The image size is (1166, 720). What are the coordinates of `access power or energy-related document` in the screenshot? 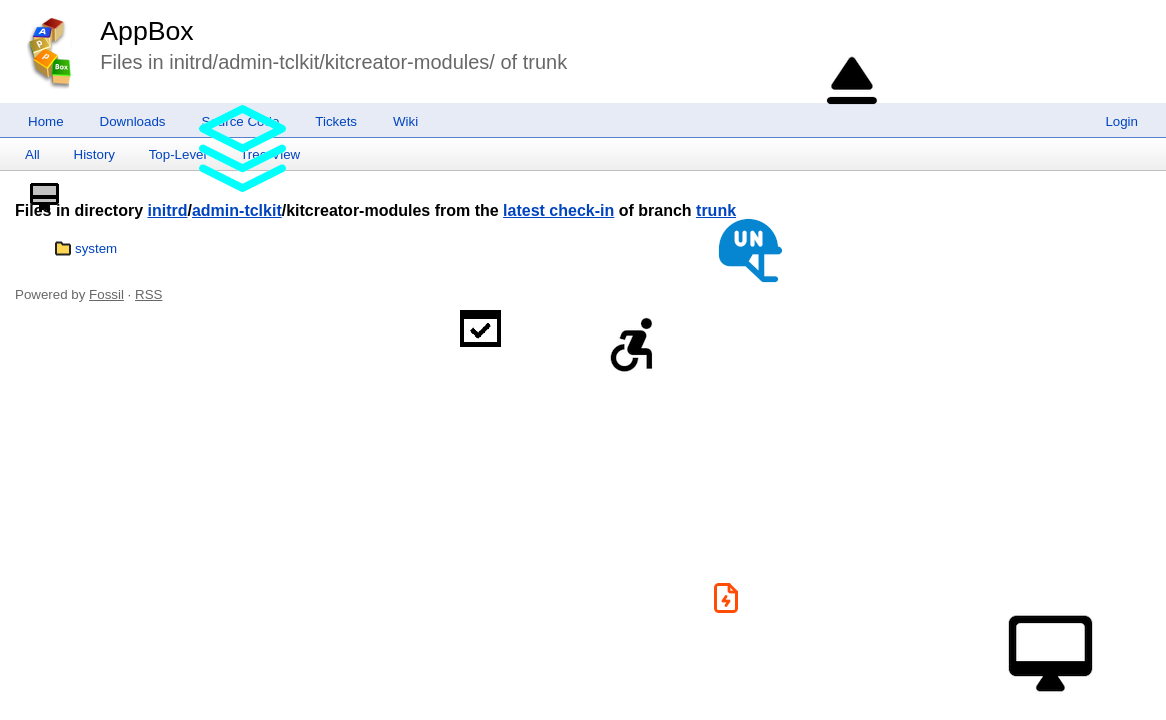 It's located at (726, 598).